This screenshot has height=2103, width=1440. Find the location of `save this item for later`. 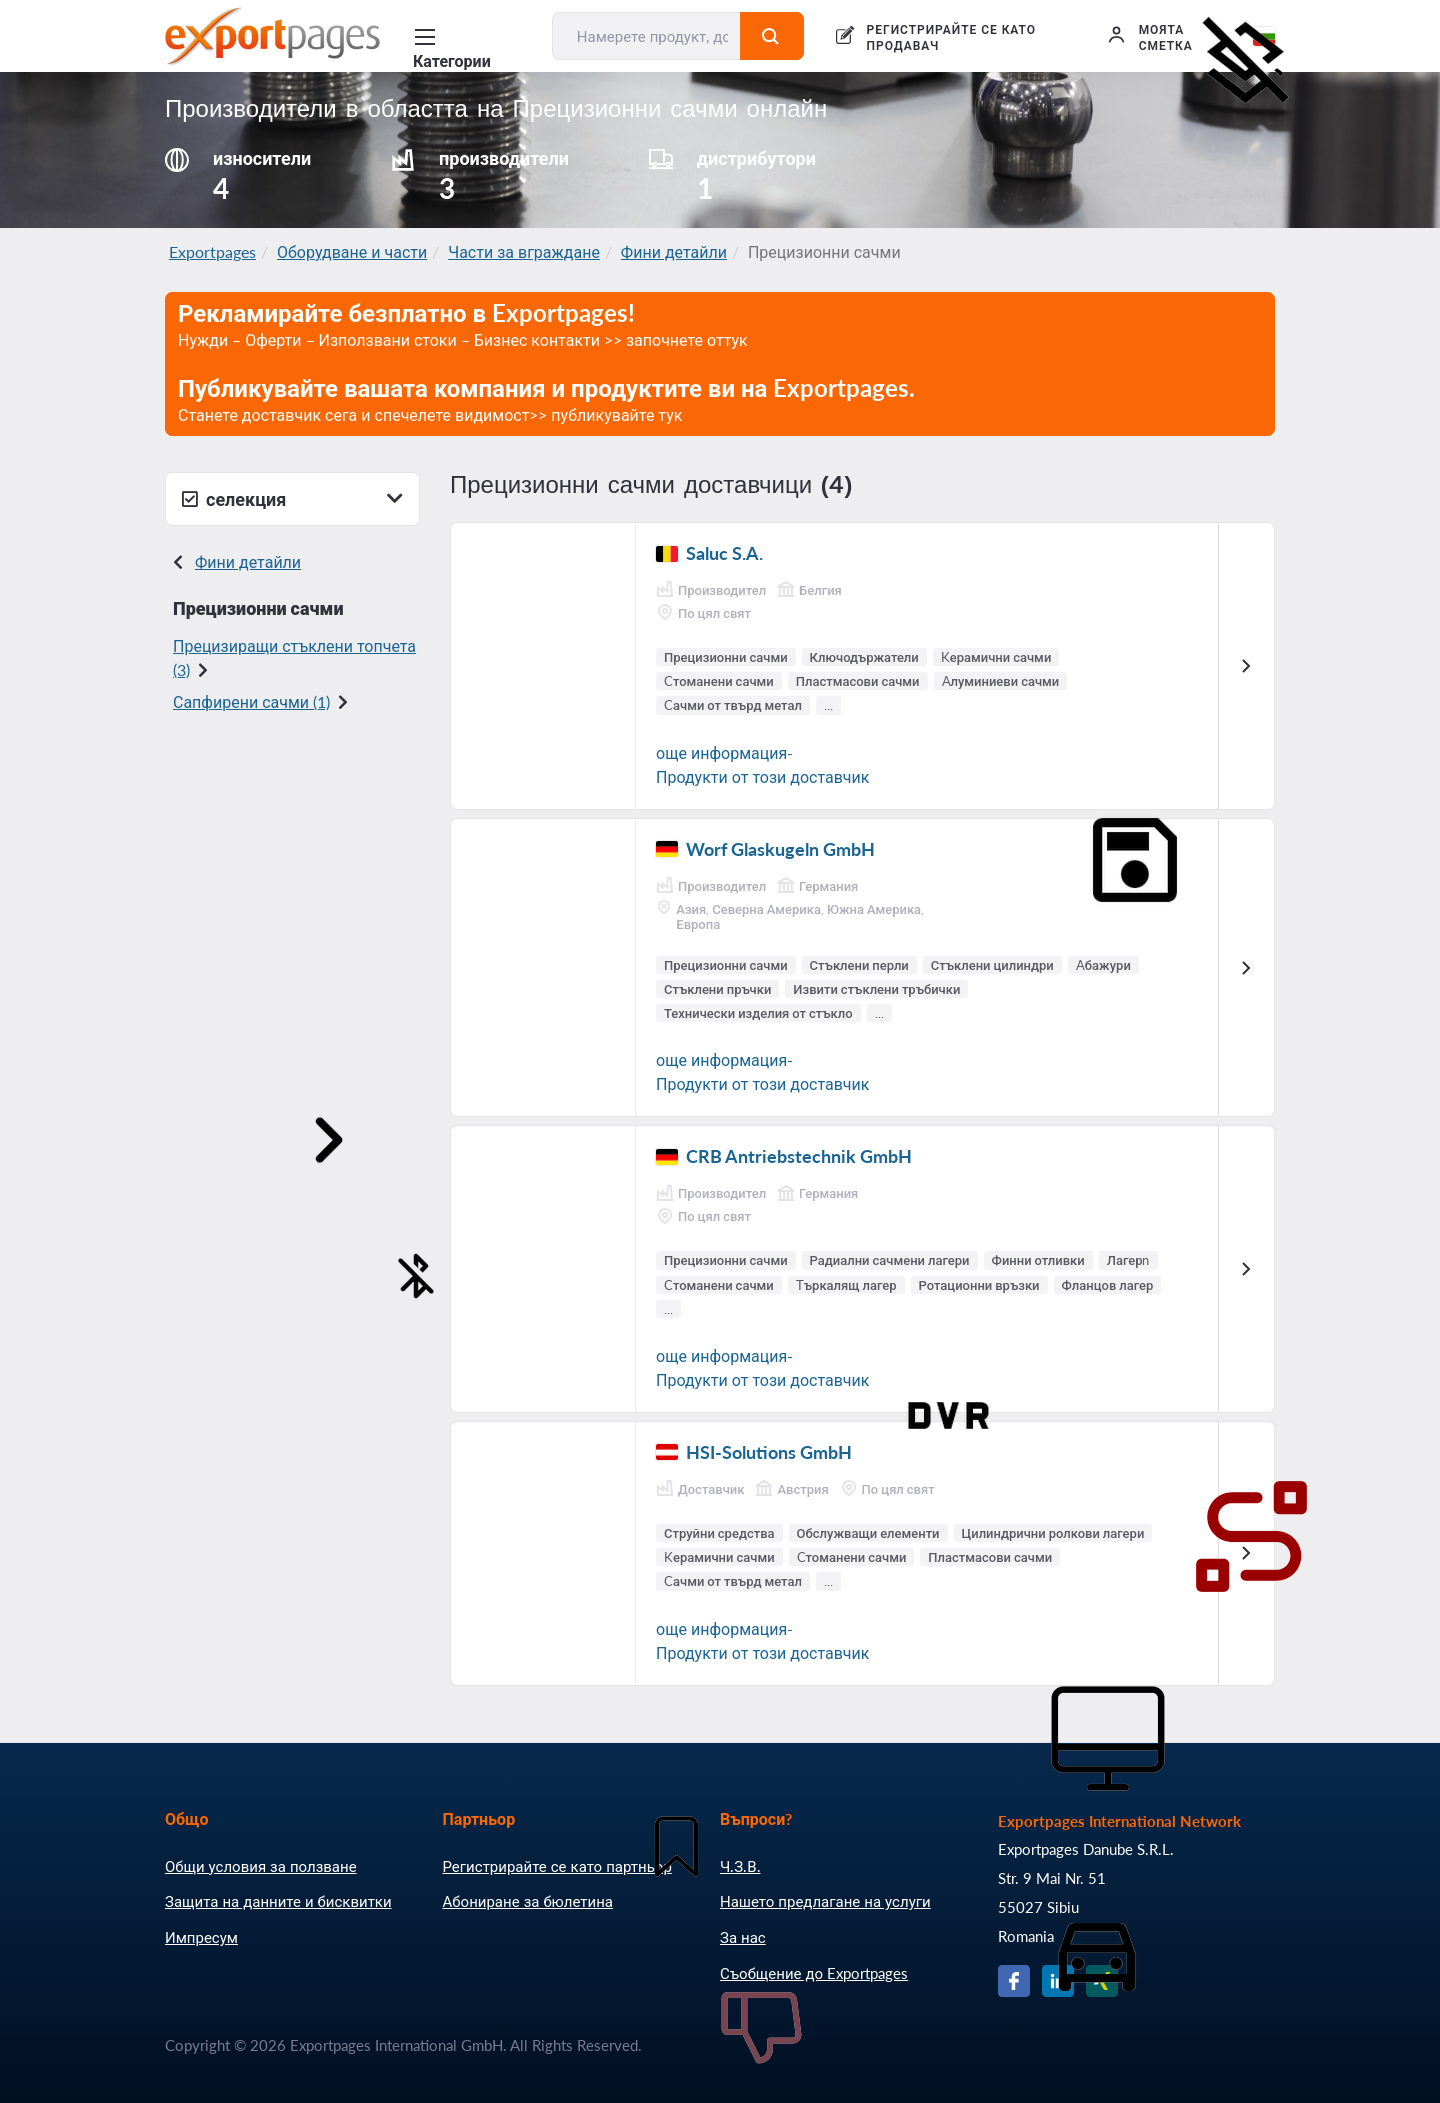

save this item for later is located at coordinates (676, 1846).